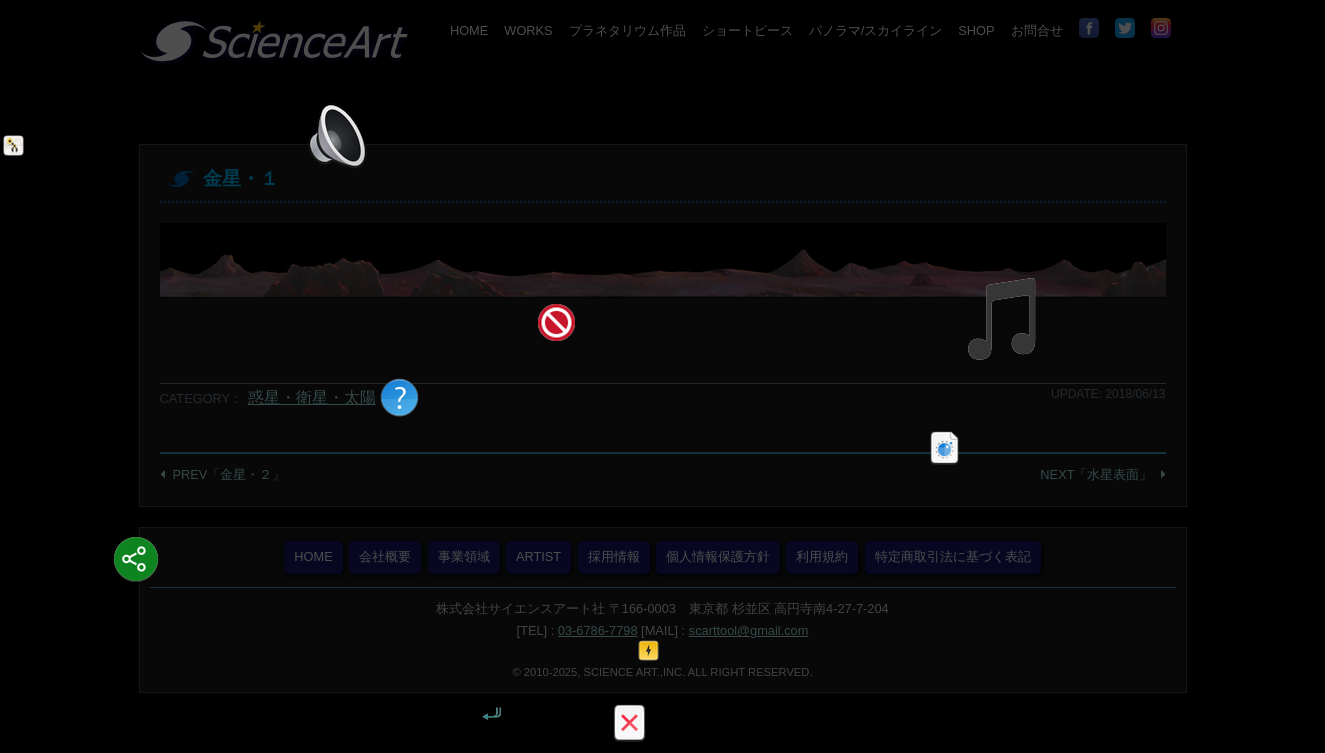  Describe the element at coordinates (13, 145) in the screenshot. I see `open GNOME Builder development environment` at that location.